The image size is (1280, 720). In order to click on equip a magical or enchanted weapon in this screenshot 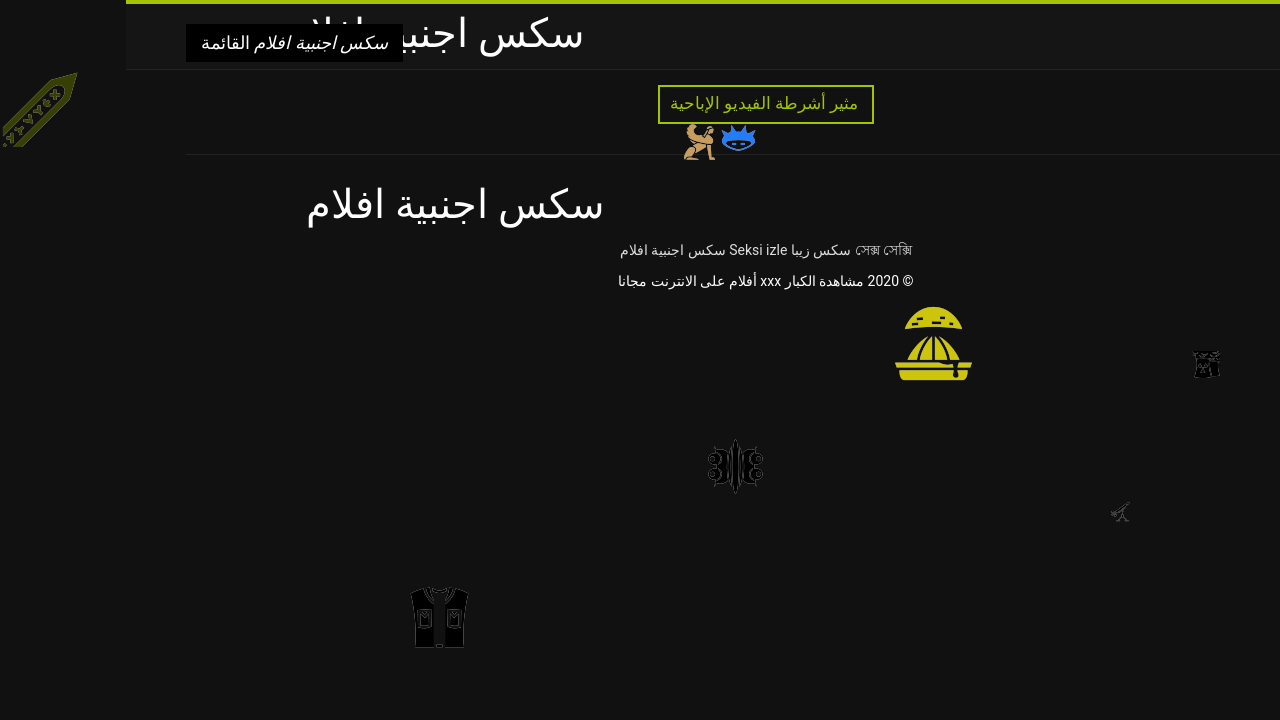, I will do `click(40, 110)`.